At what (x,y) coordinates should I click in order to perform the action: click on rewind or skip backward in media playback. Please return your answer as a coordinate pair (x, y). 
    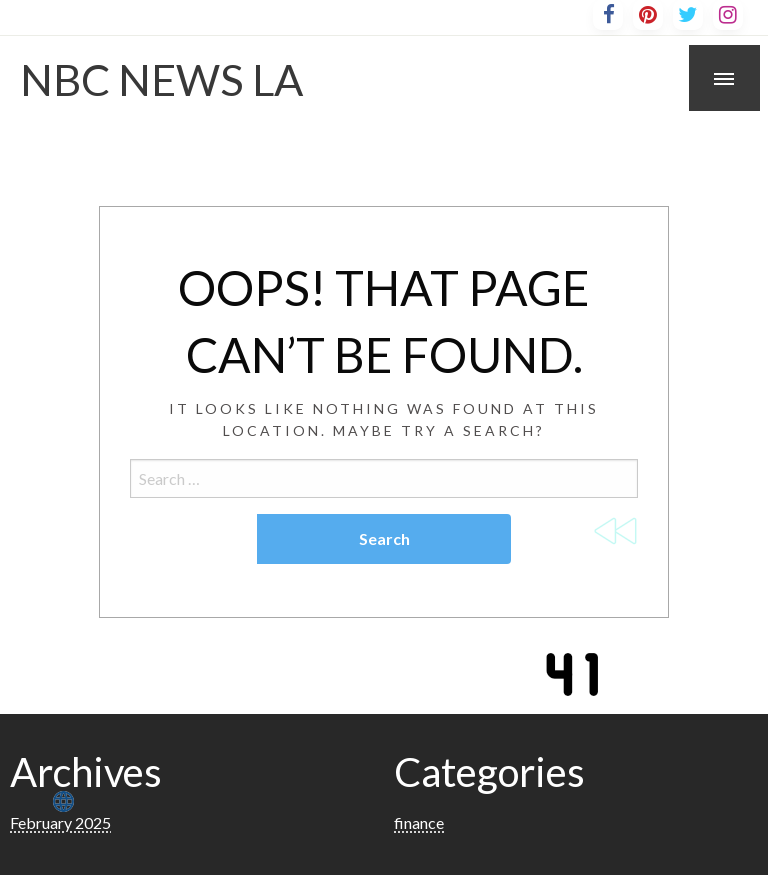
    Looking at the image, I should click on (617, 531).